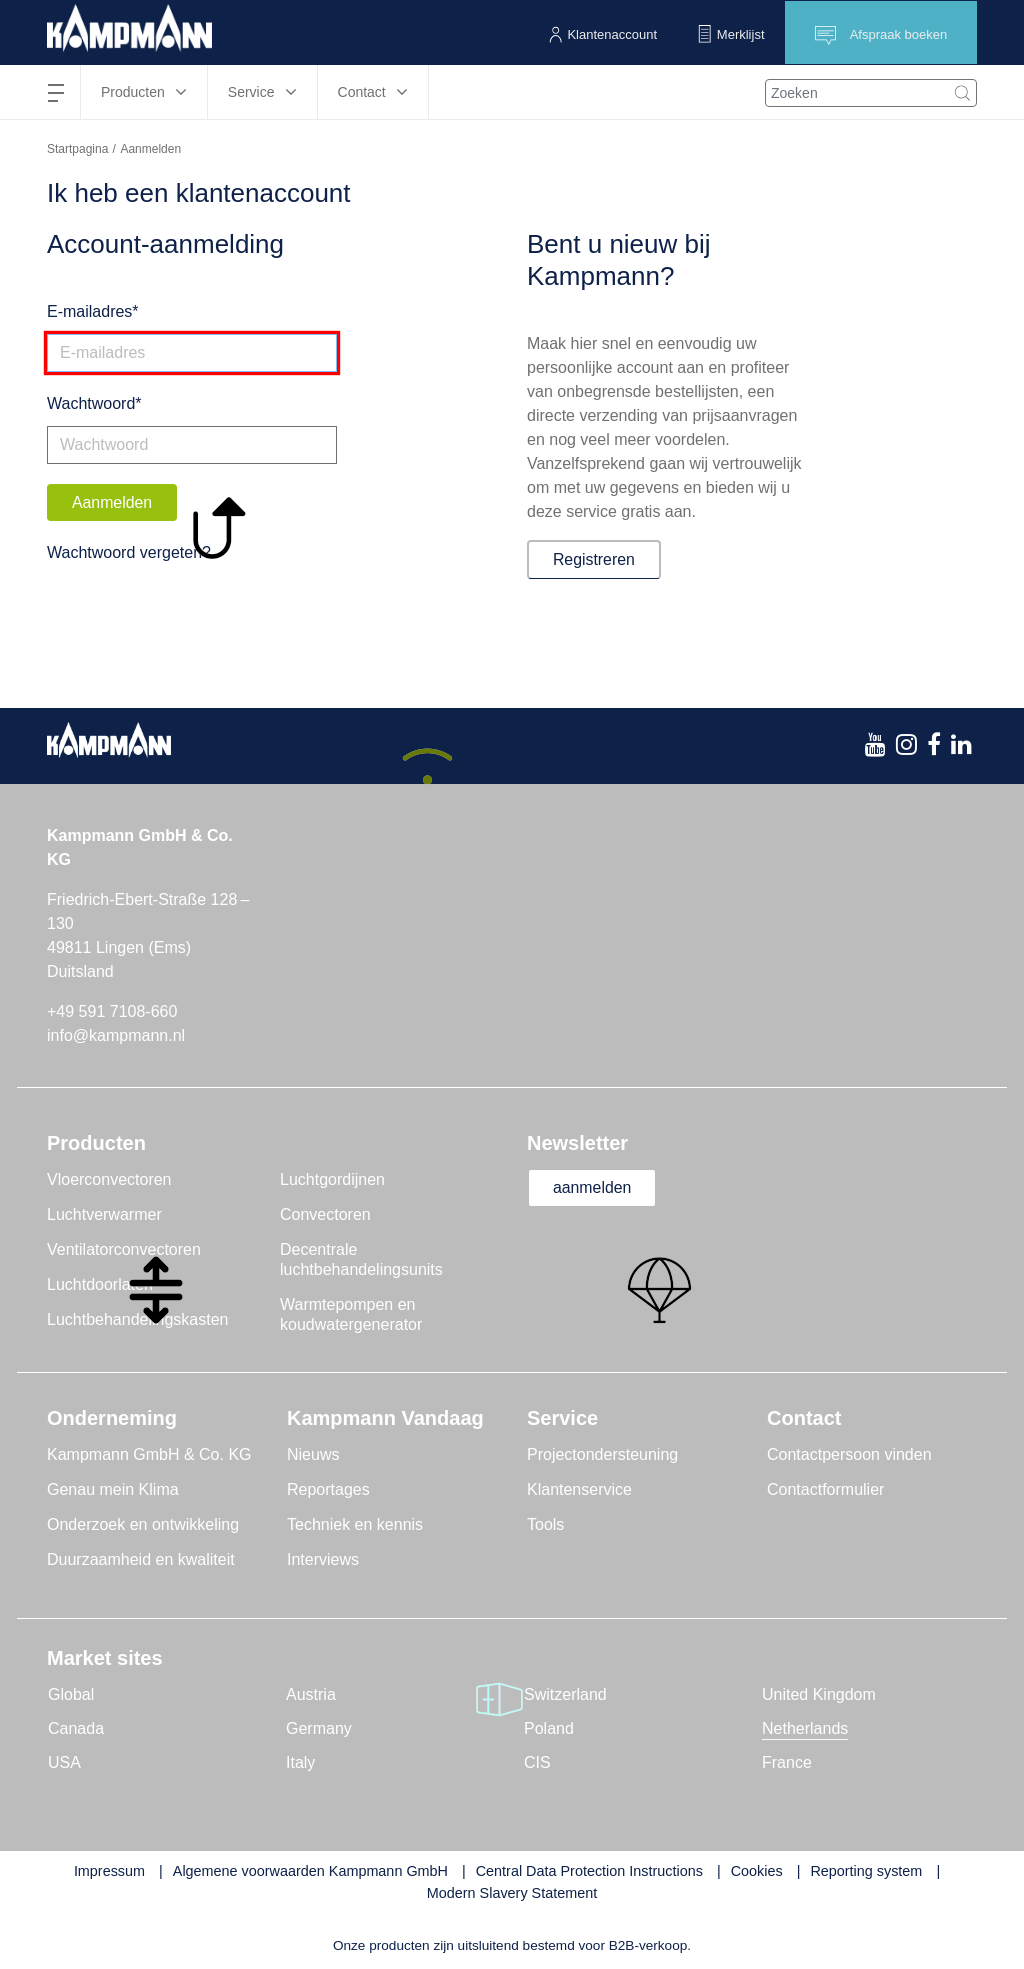 The height and width of the screenshot is (1969, 1024). I want to click on split view vertically, so click(156, 1290).